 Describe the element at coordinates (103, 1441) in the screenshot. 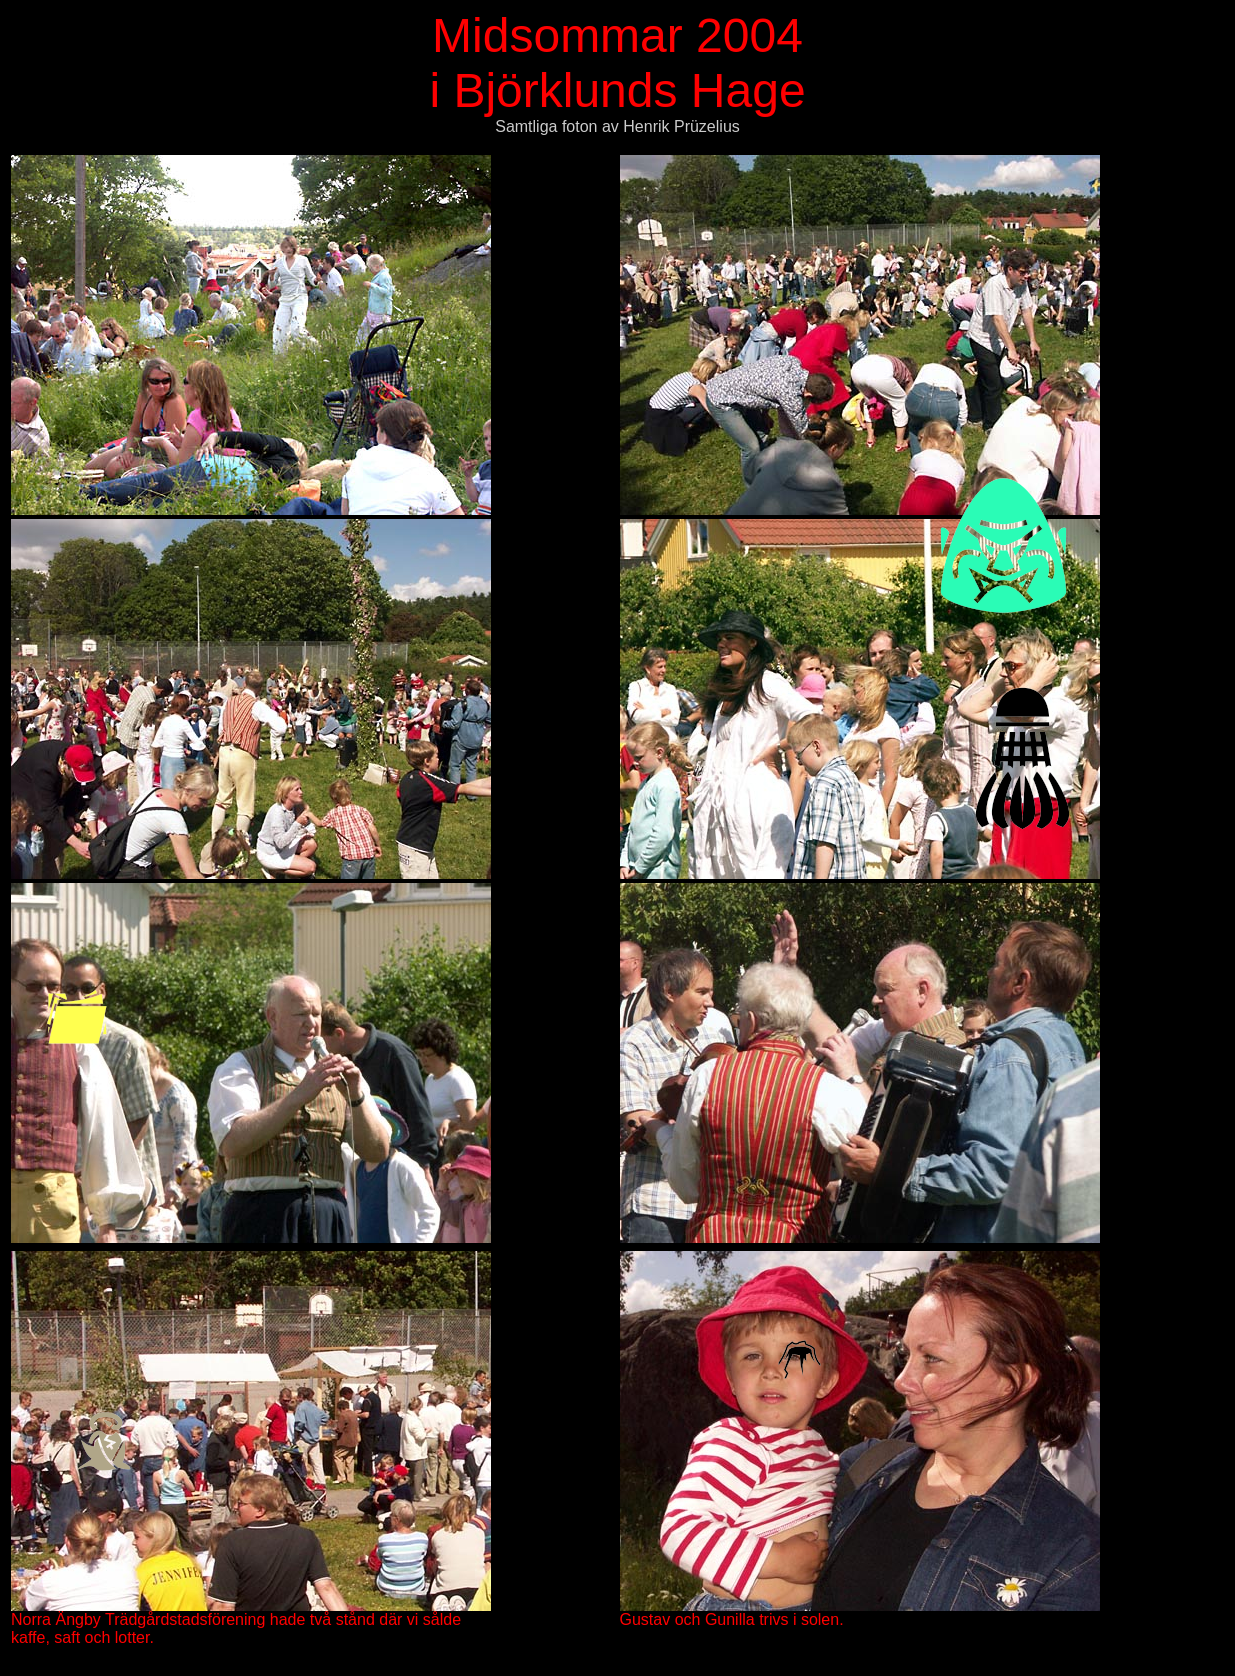

I see `alien or sci-fi themed game item` at that location.